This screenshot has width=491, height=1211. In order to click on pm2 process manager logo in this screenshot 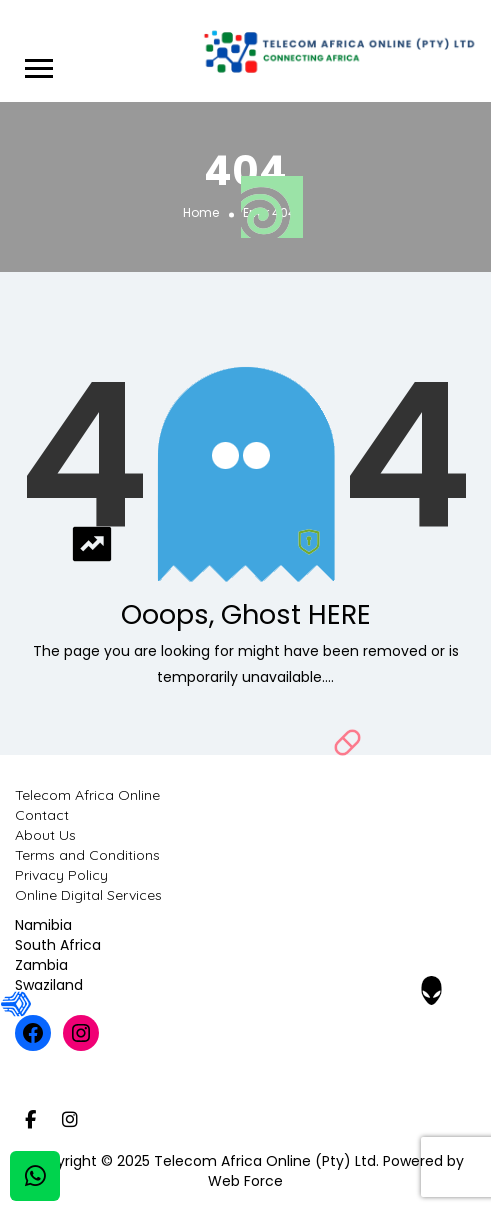, I will do `click(16, 1004)`.